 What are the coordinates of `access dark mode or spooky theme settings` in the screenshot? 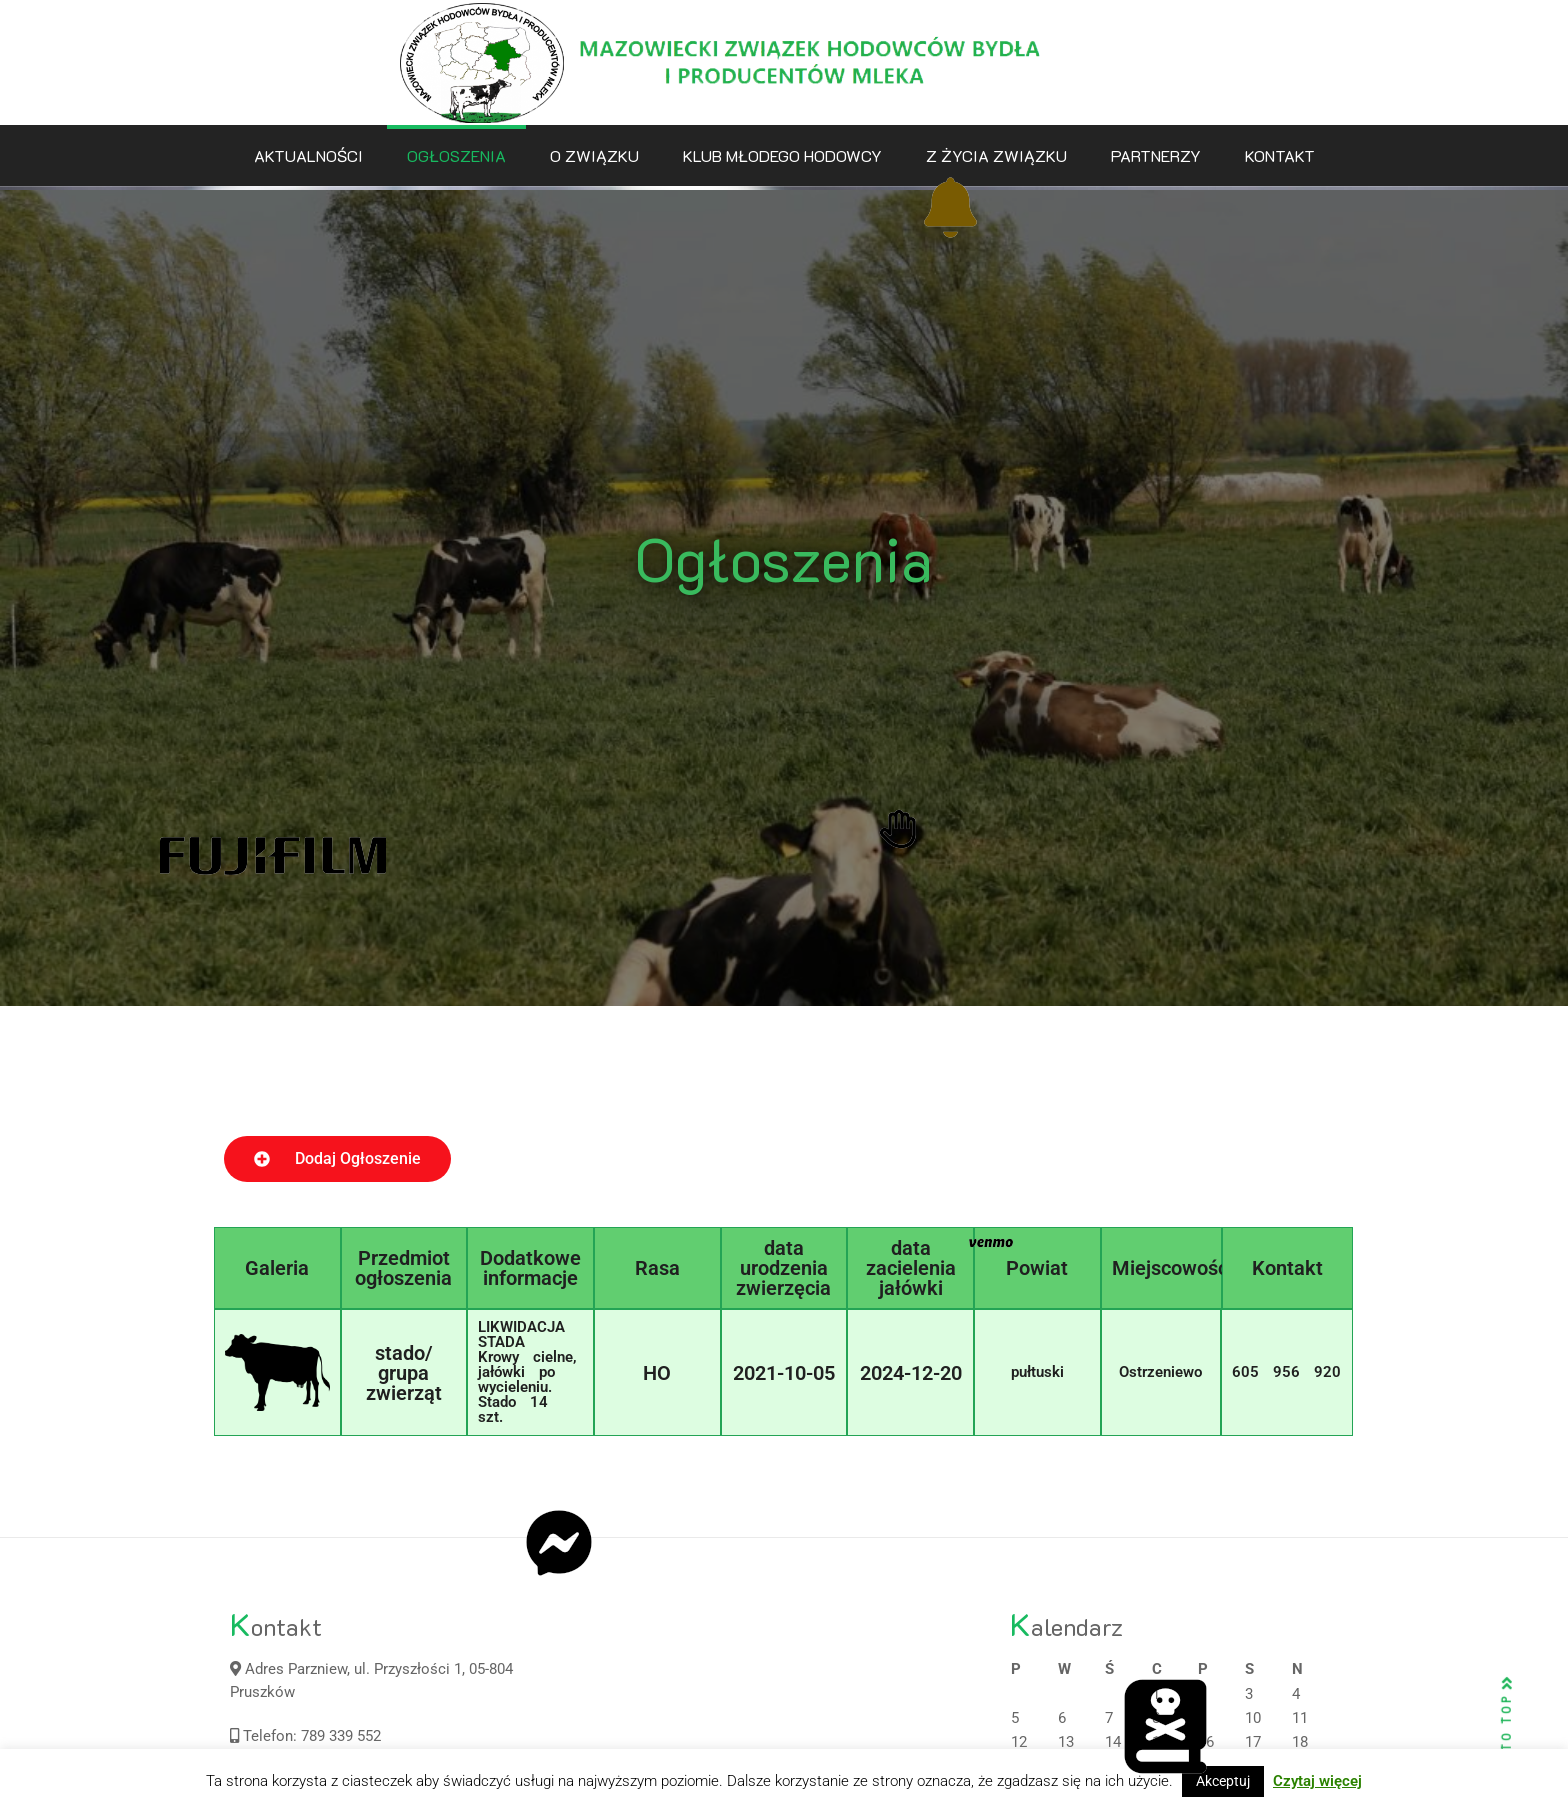 It's located at (1165, 1726).